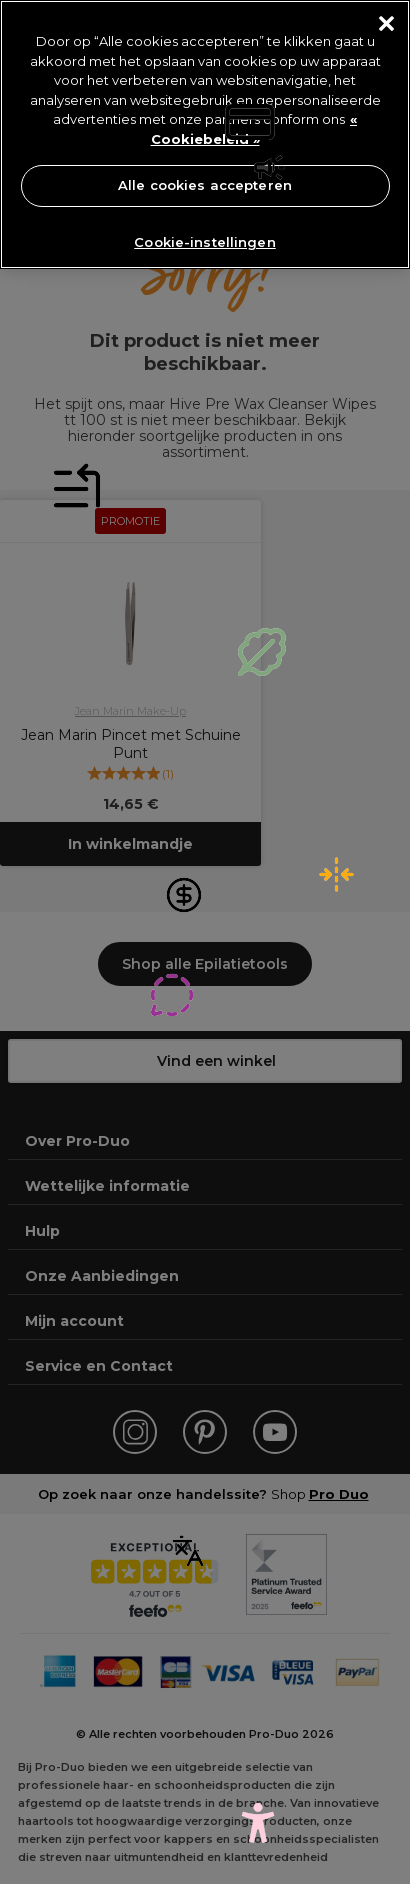 The image size is (410, 1884). What do you see at coordinates (77, 489) in the screenshot?
I see `move item to the top of the list` at bounding box center [77, 489].